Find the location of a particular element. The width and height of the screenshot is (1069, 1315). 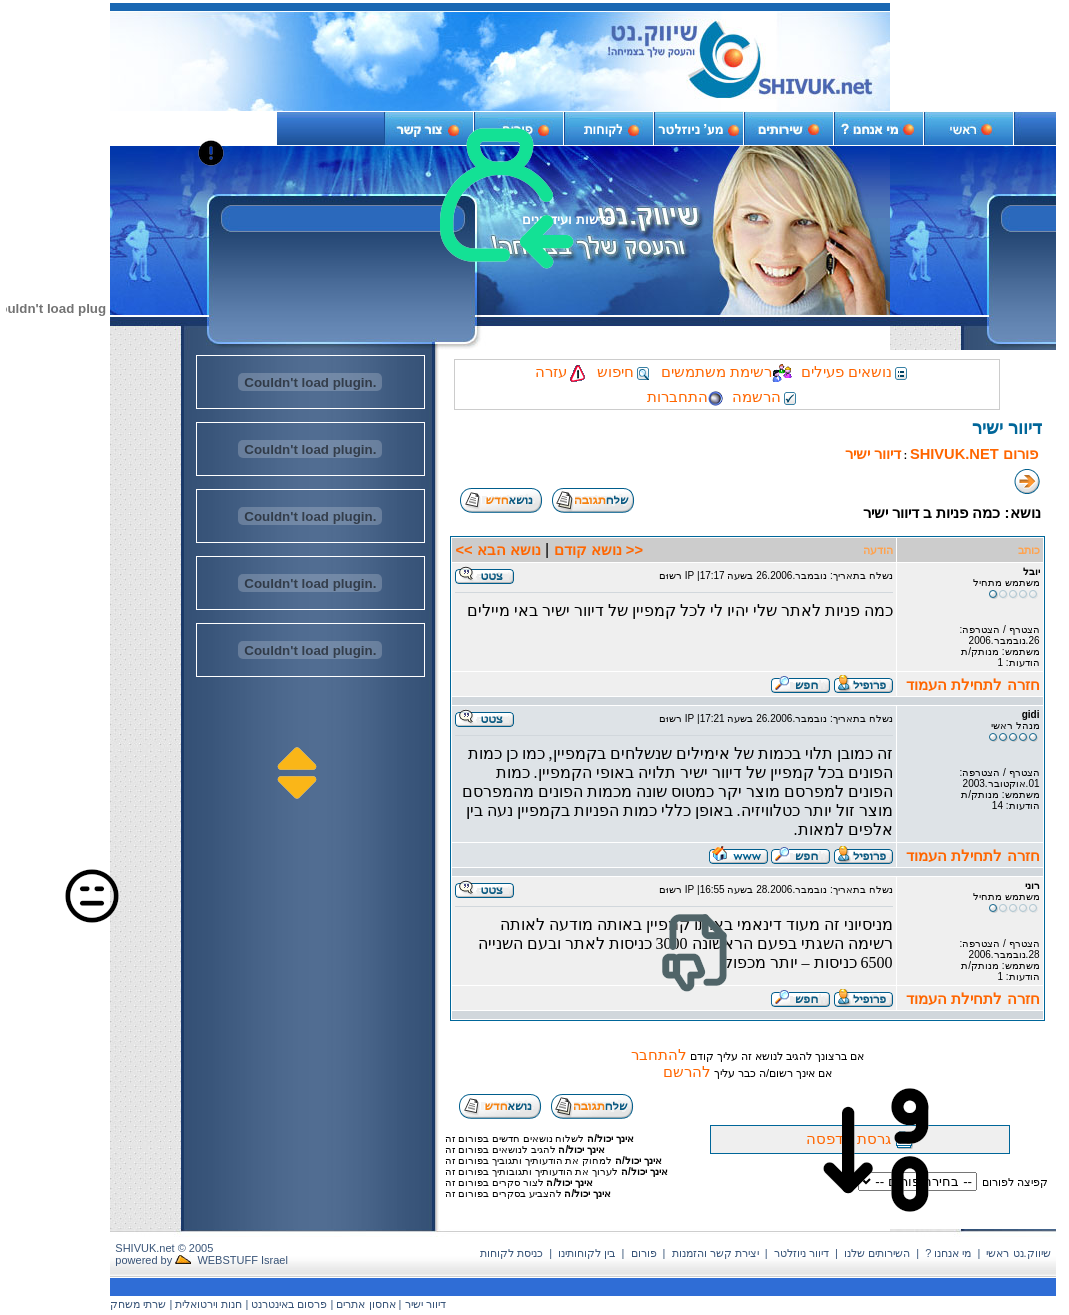

sort items in no particular order is located at coordinates (297, 773).